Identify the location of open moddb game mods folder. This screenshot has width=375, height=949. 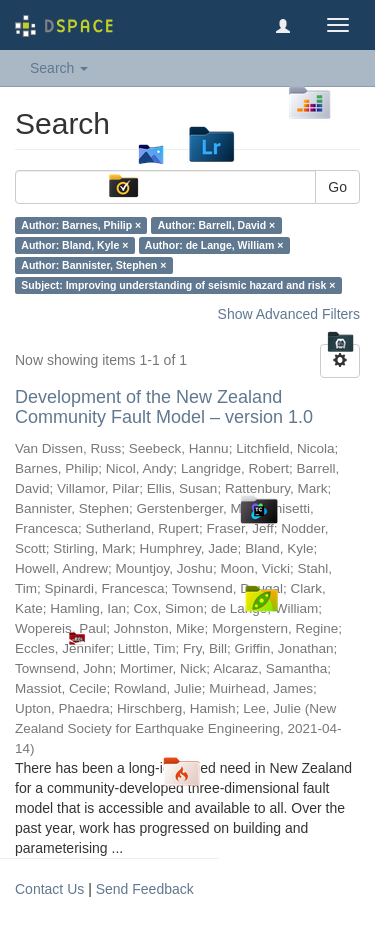
(77, 639).